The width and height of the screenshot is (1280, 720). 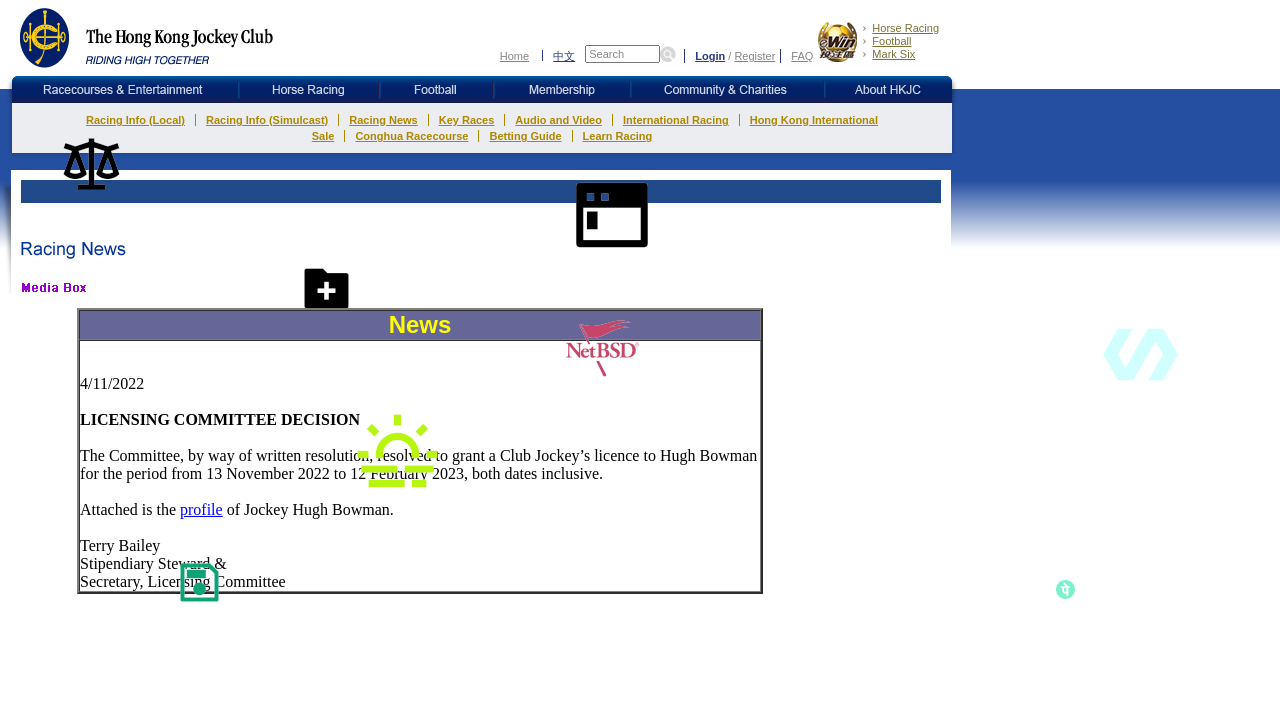 What do you see at coordinates (602, 348) in the screenshot?
I see `NetBSD operating system logo` at bounding box center [602, 348].